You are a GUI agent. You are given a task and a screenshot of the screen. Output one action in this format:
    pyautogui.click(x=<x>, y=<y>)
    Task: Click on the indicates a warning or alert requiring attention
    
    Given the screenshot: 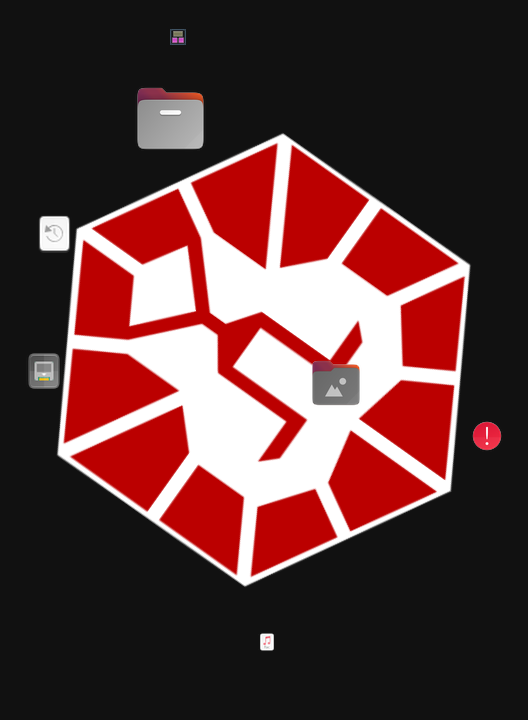 What is the action you would take?
    pyautogui.click(x=487, y=436)
    